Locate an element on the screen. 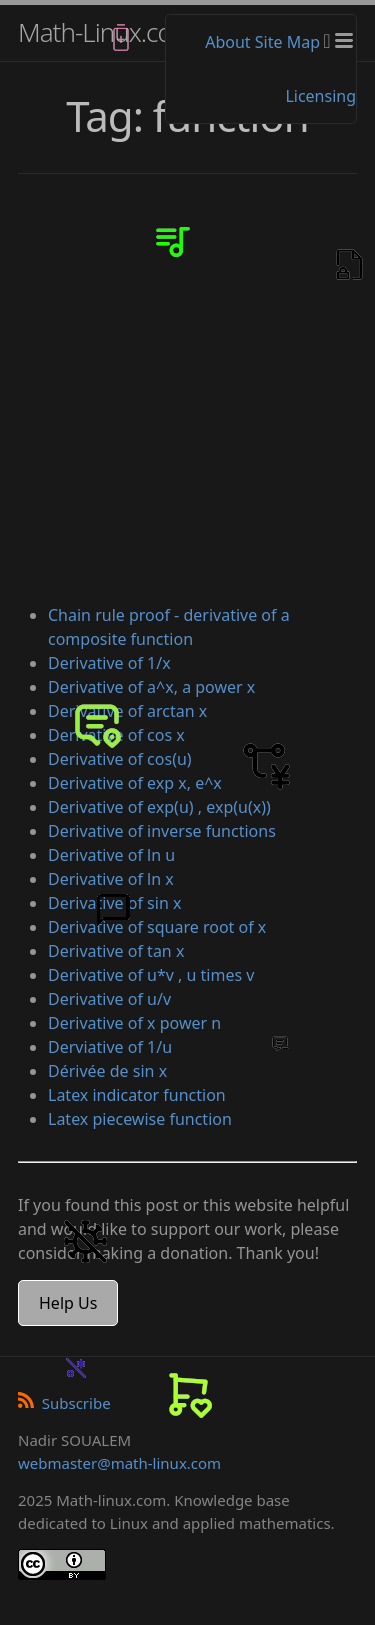 Image resolution: width=375 pixels, height=1625 pixels. disable regular expression search is located at coordinates (76, 1368).